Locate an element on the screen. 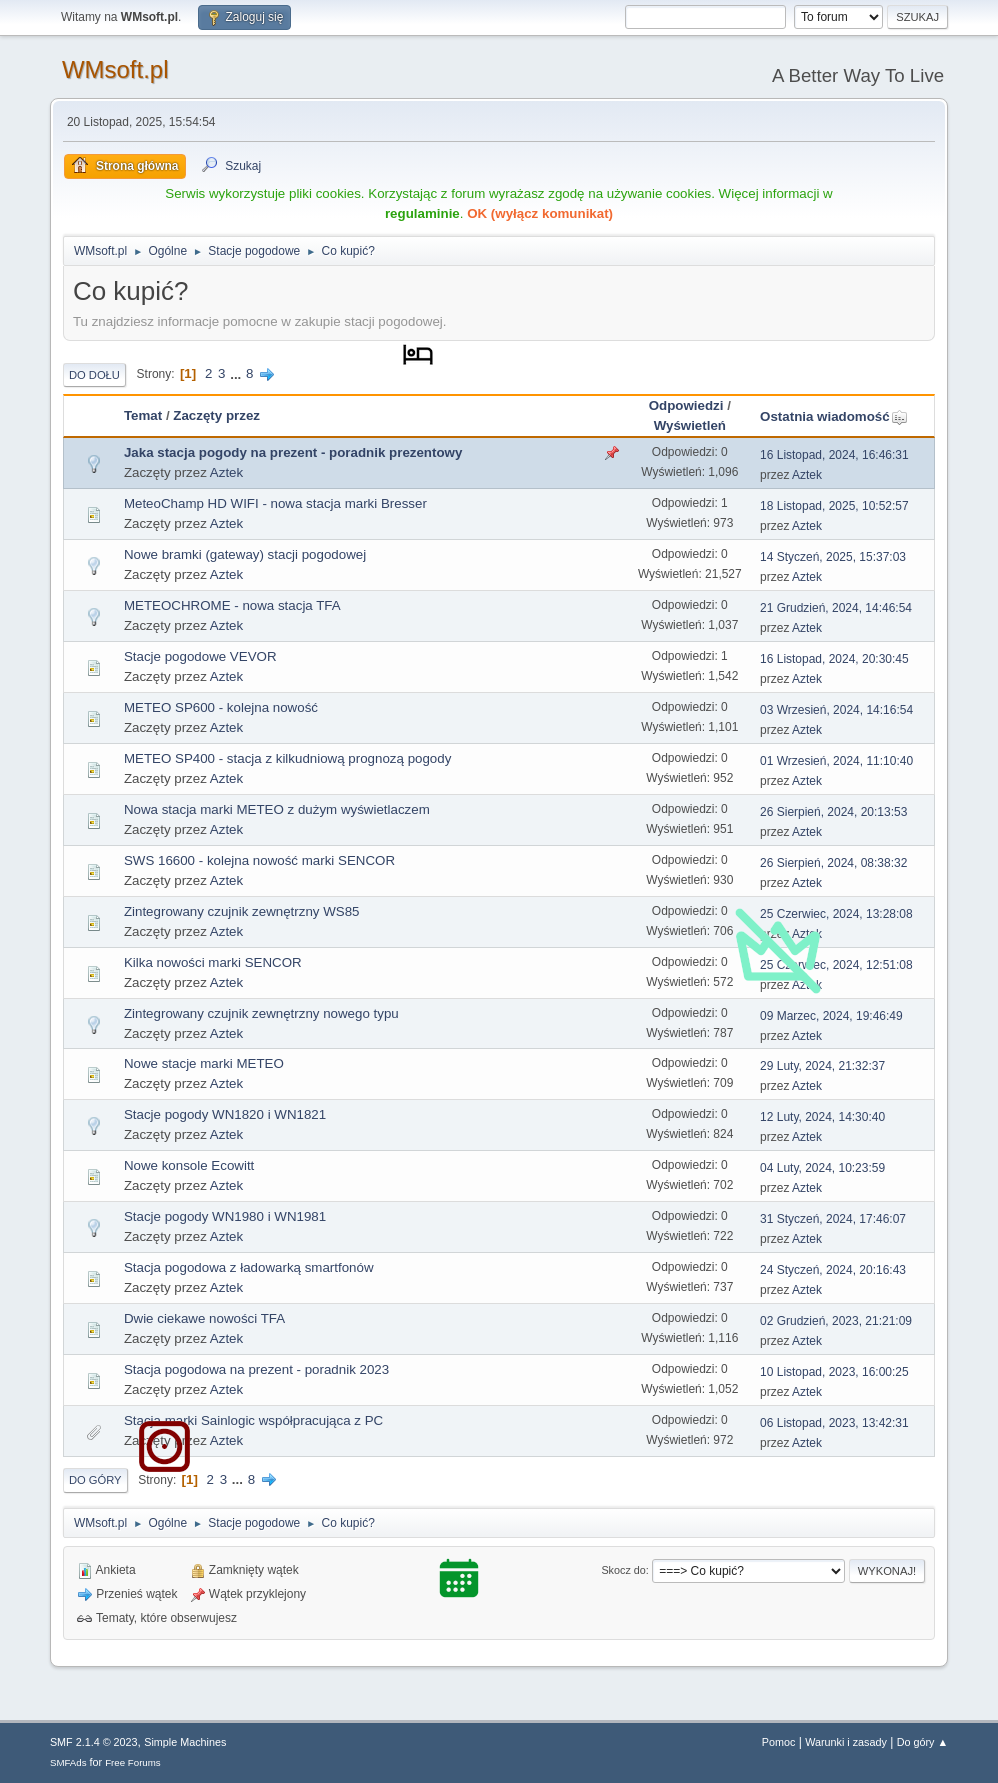 This screenshot has width=998, height=1783. remove premium or VIP status is located at coordinates (778, 951).